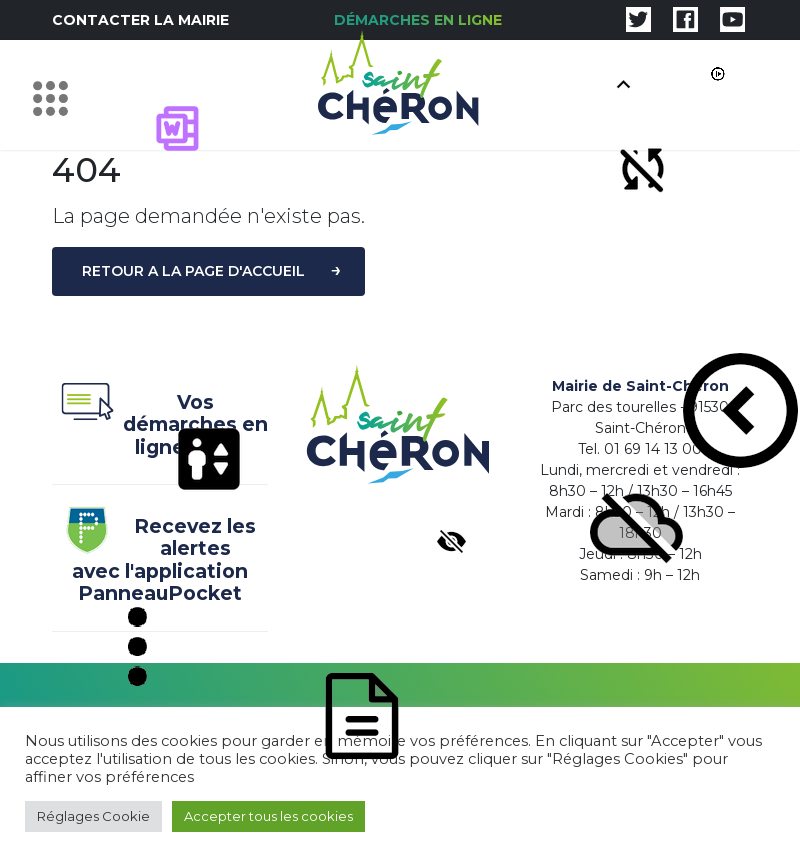 The image size is (800, 862). Describe the element at coordinates (636, 524) in the screenshot. I see `indicates no cloud connection available` at that location.